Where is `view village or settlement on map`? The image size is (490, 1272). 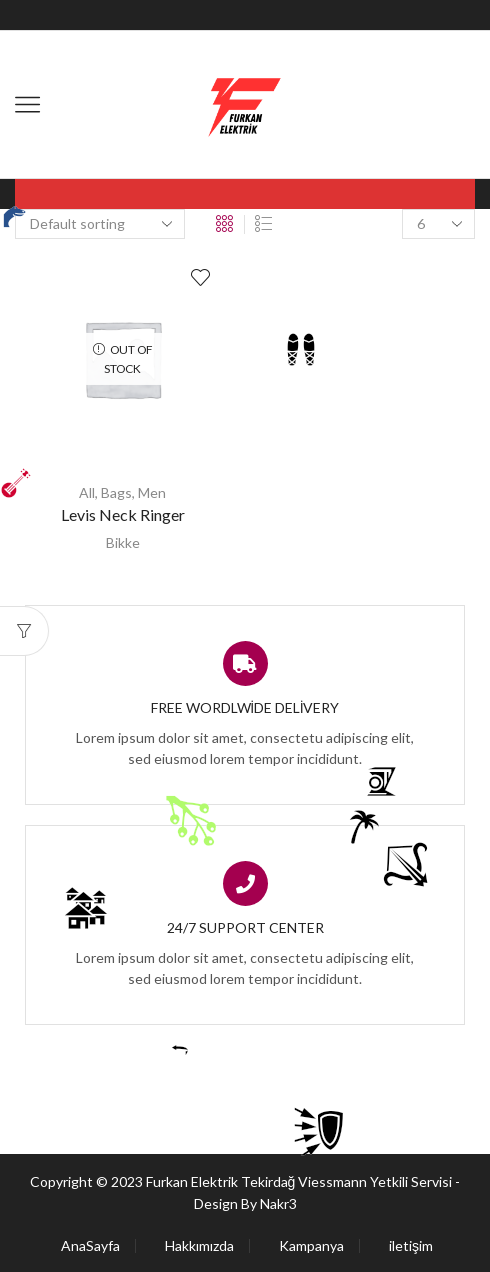
view village or settlement on map is located at coordinates (86, 908).